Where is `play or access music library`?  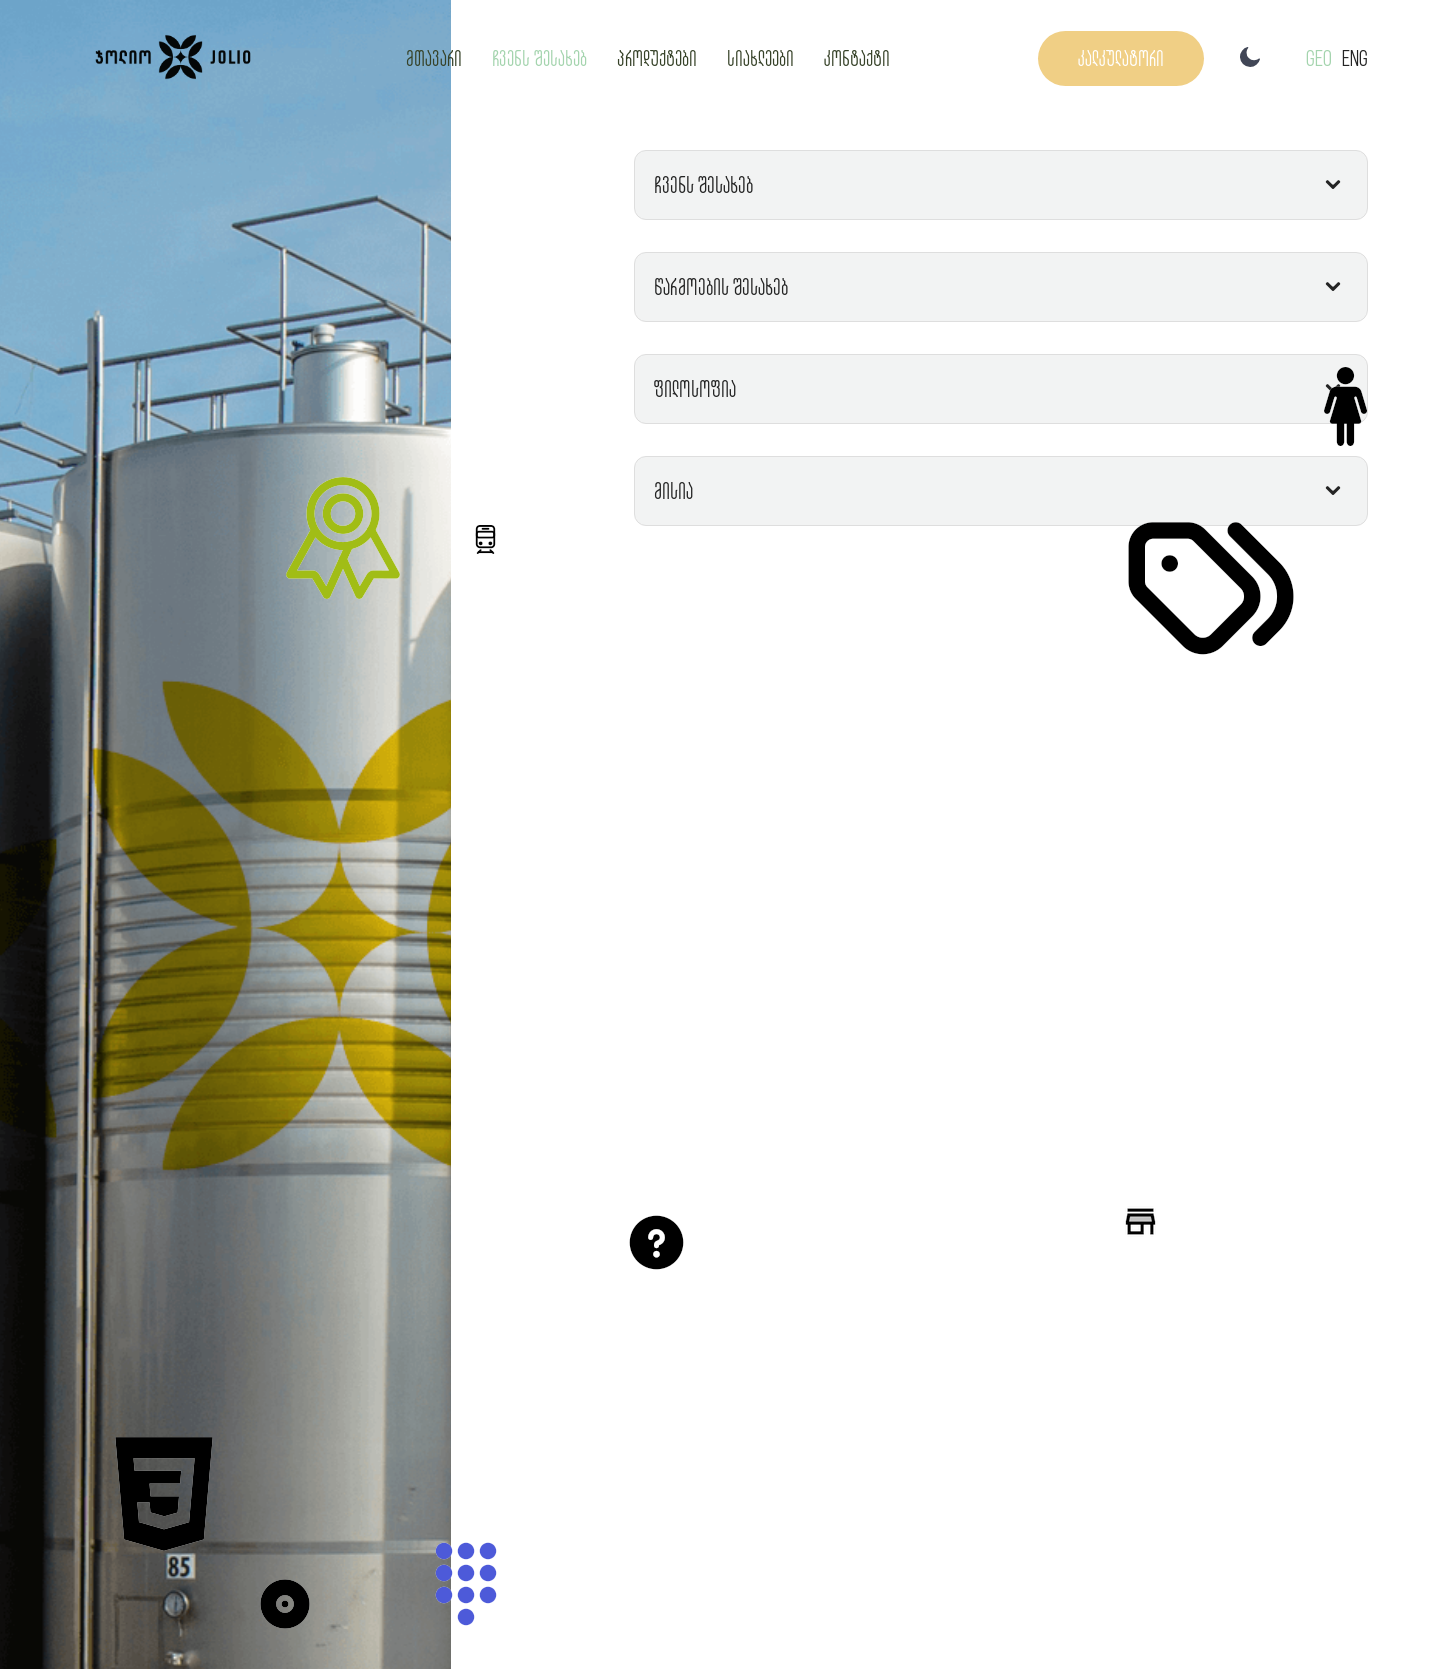 play or access music library is located at coordinates (285, 1604).